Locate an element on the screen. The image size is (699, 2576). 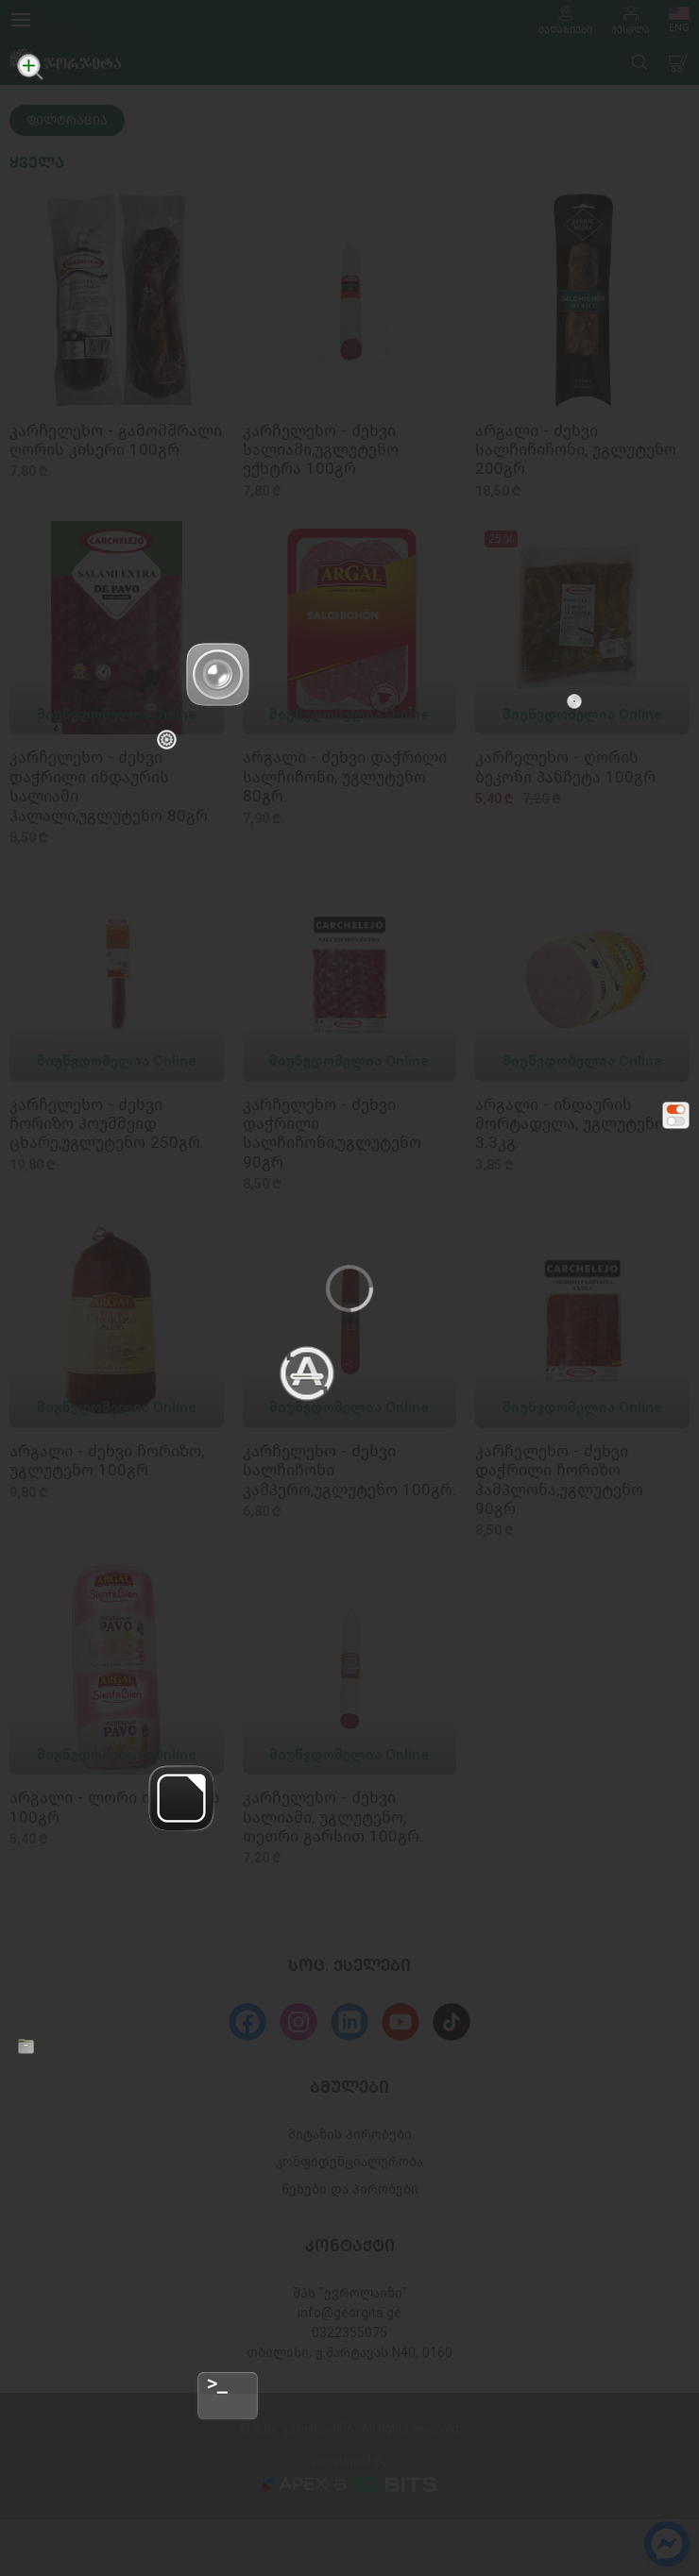
open the terminal application is located at coordinates (228, 2396).